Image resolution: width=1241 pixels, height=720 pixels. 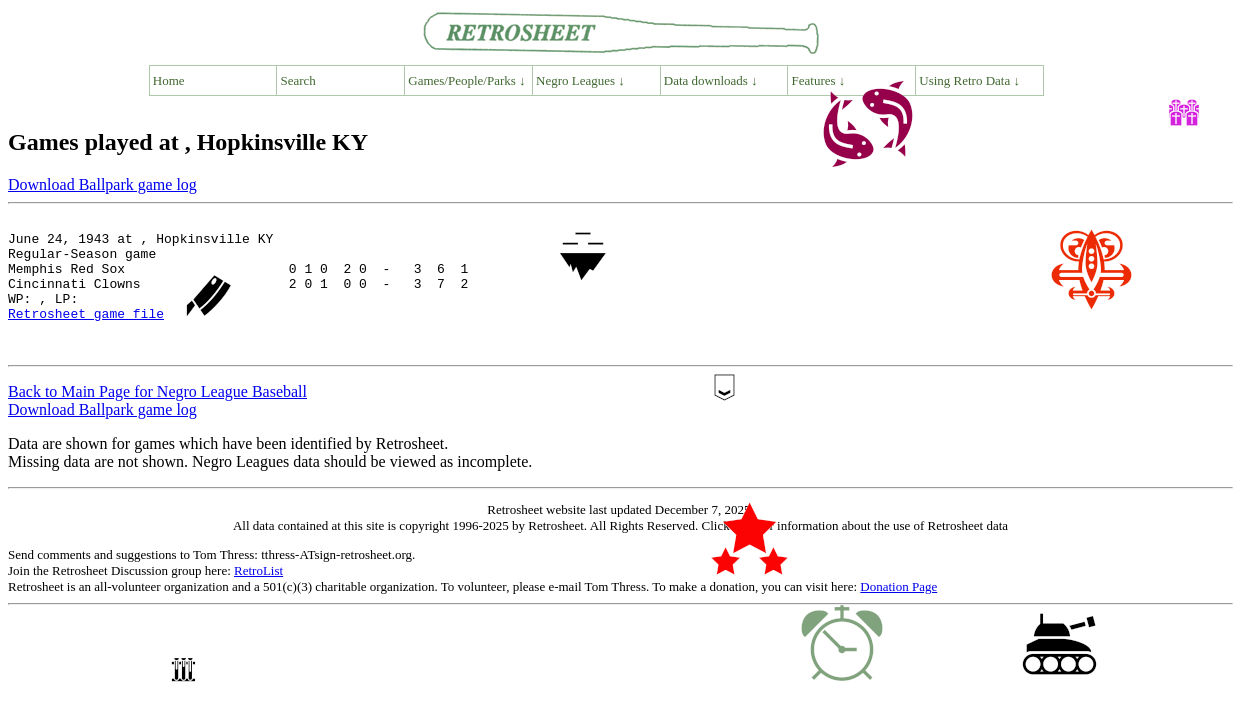 I want to click on indicates rank 1 or lowest tier status, so click(x=724, y=387).